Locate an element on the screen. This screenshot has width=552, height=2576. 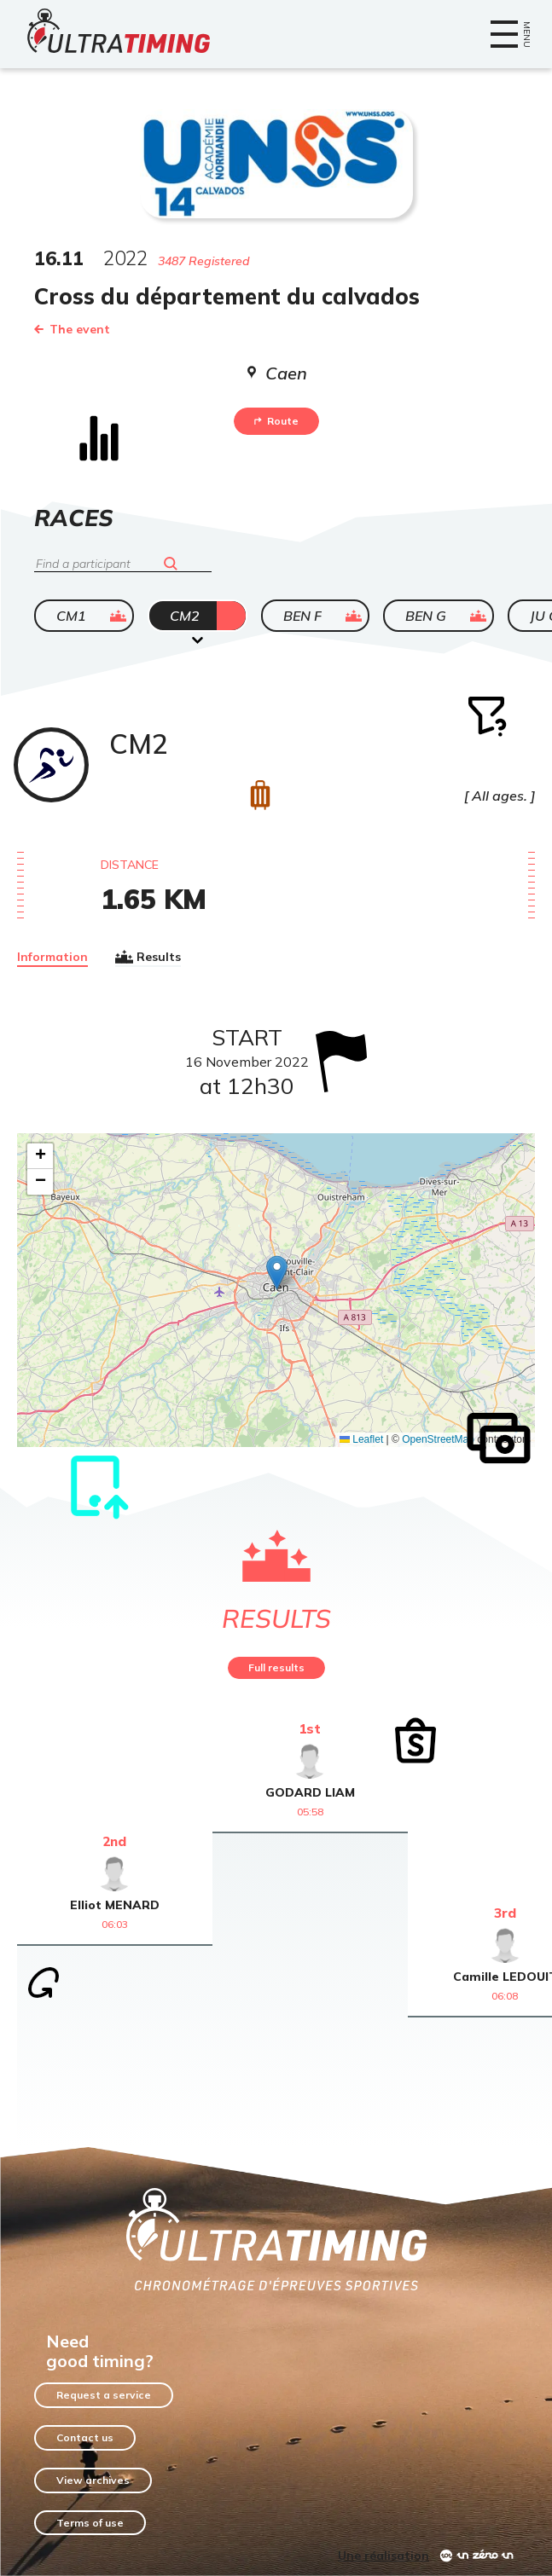
open the Shopee shopping app is located at coordinates (415, 1740).